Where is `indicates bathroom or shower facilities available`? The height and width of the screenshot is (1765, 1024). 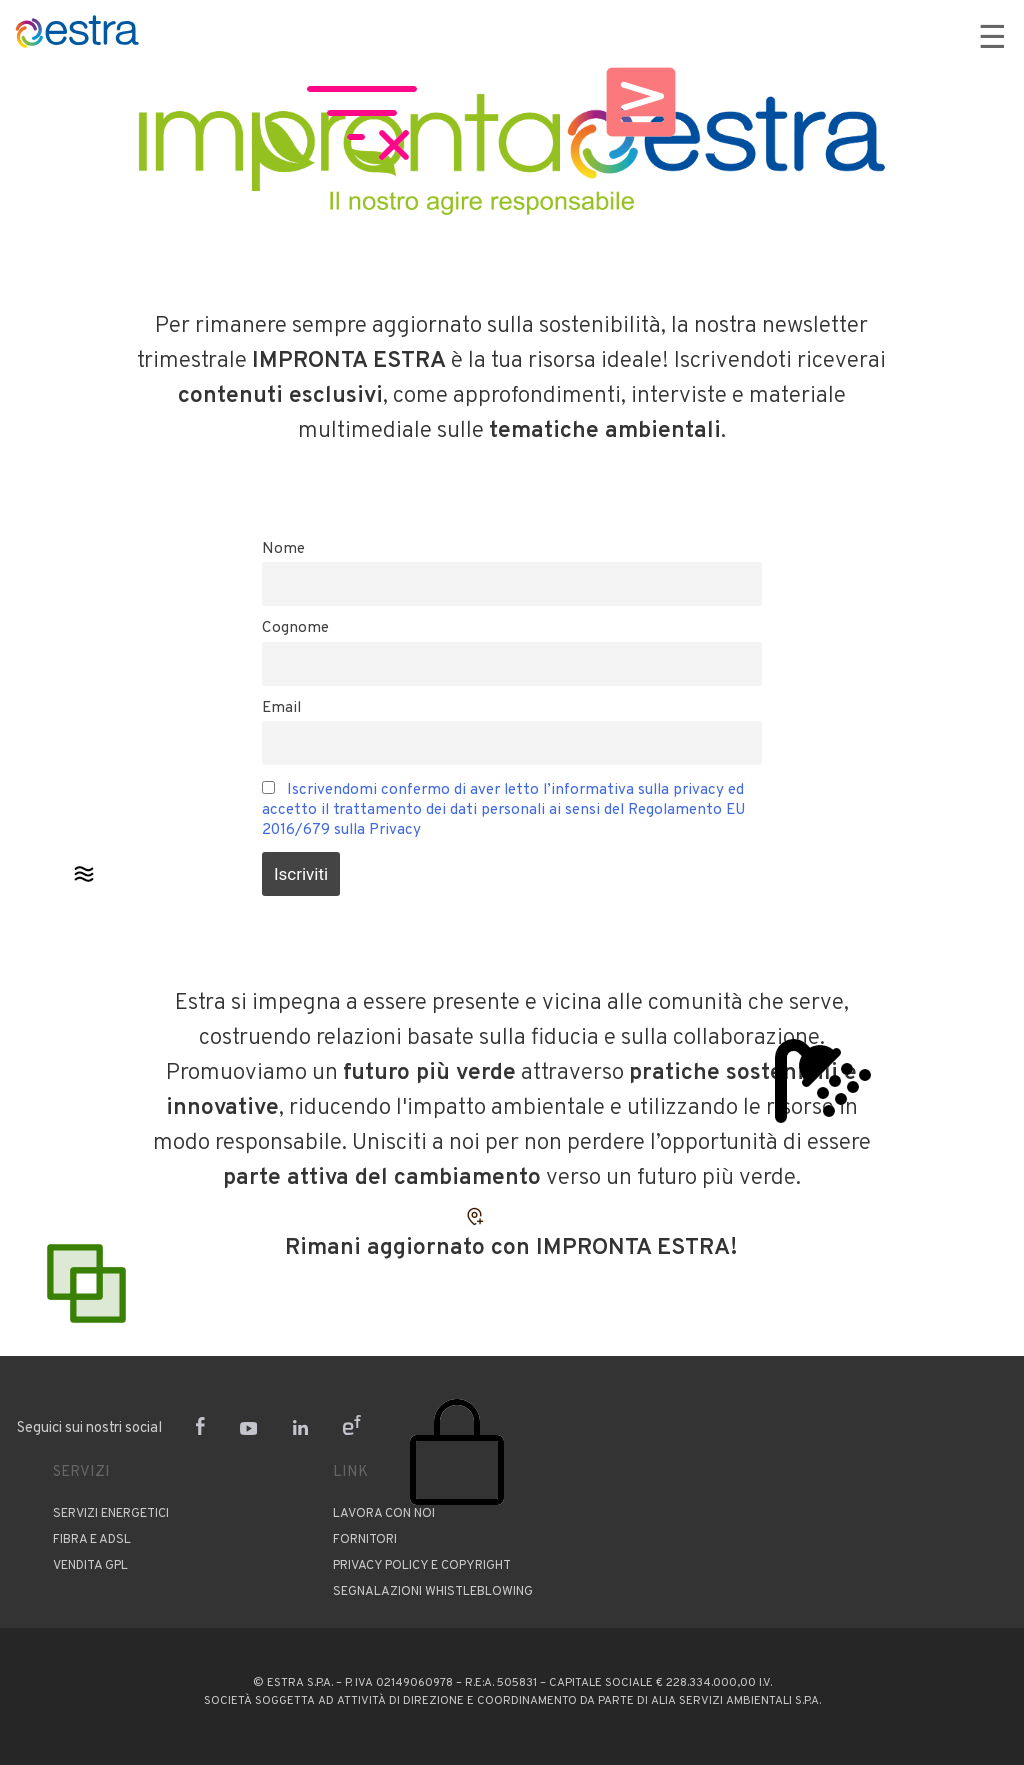 indicates bathroom or shower facilities available is located at coordinates (823, 1081).